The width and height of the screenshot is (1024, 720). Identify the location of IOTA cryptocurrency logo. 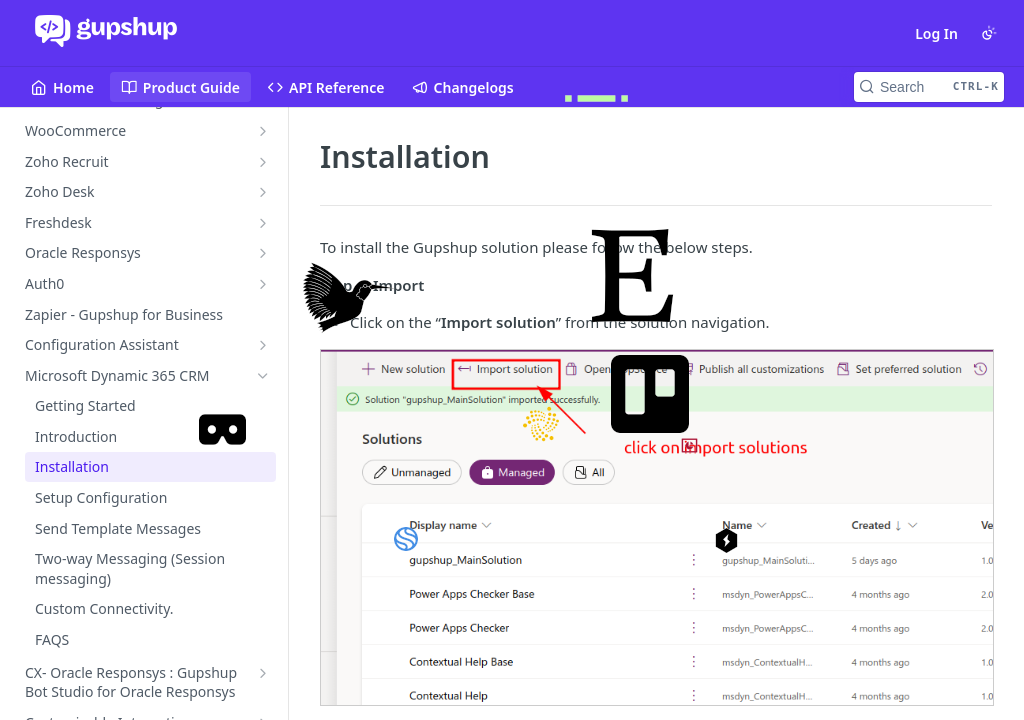
(541, 424).